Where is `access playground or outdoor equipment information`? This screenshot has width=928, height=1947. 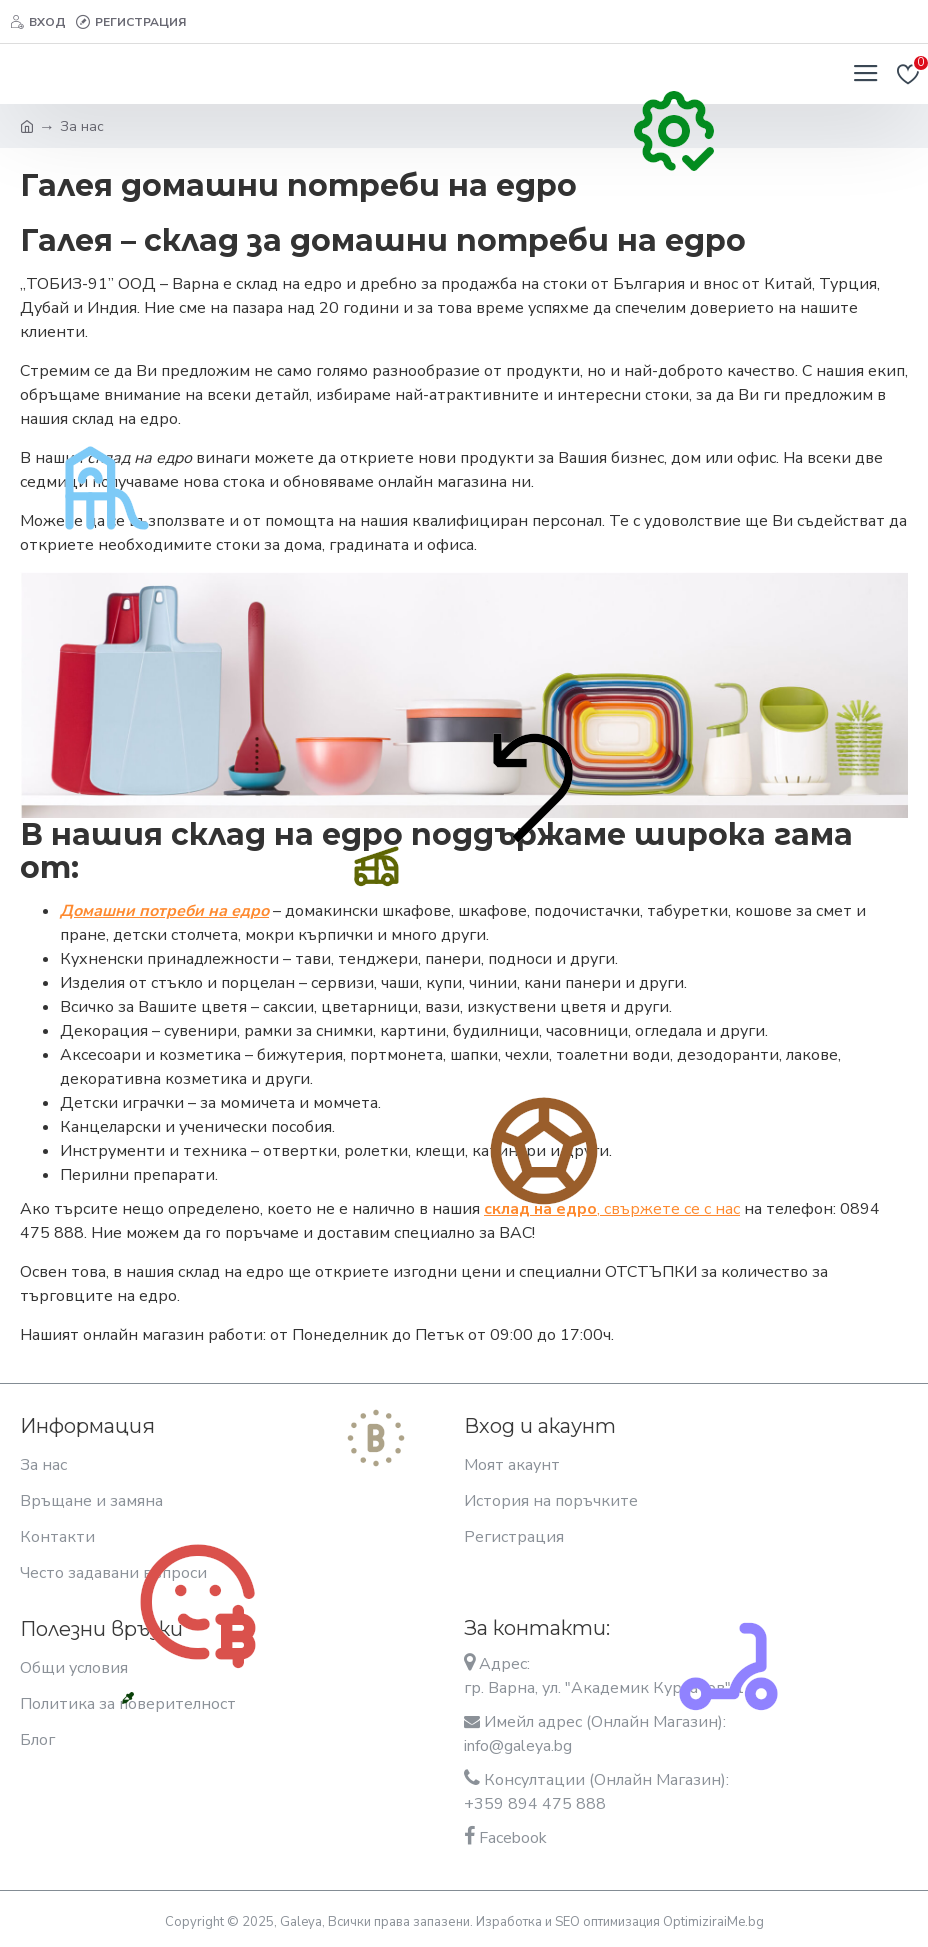 access playground or outdoor equipment information is located at coordinates (107, 488).